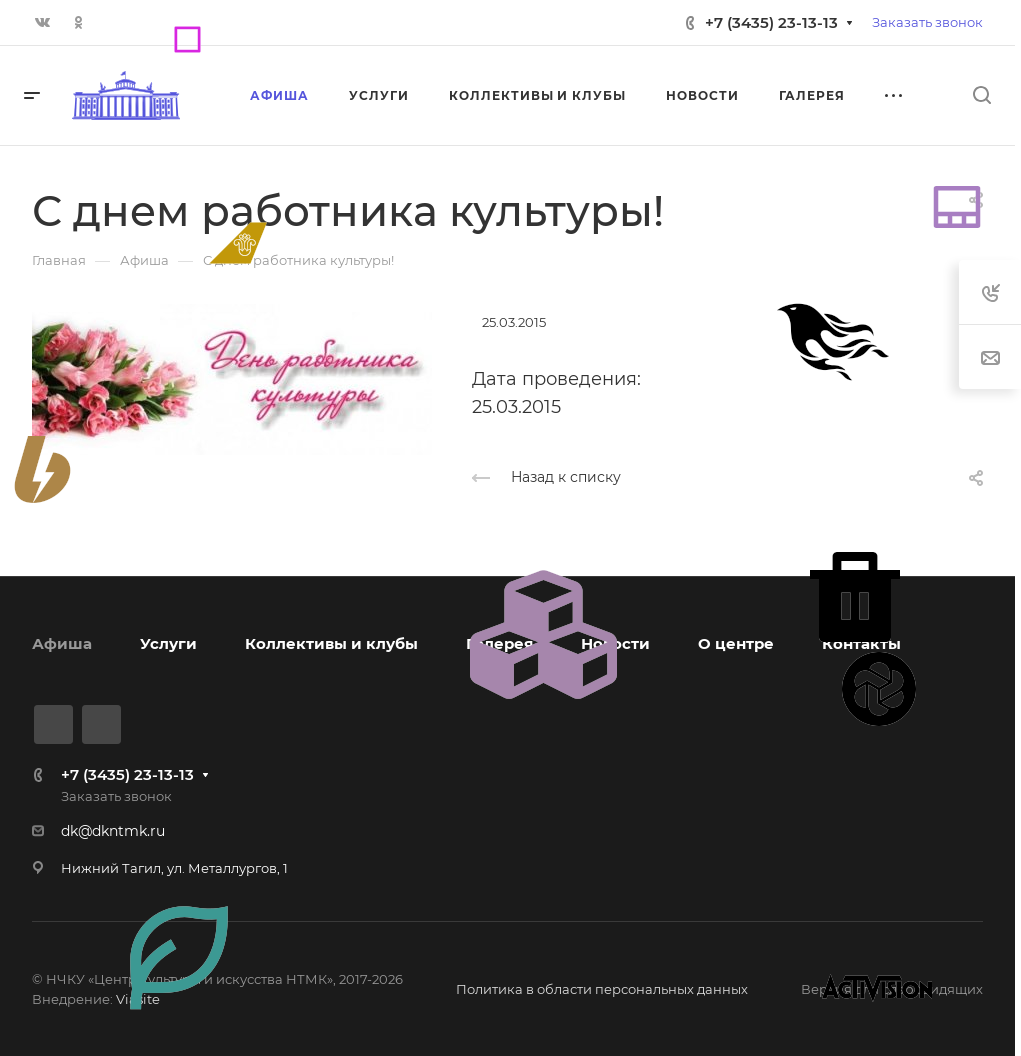  Describe the element at coordinates (179, 955) in the screenshot. I see `indicates eco-friendly or sustainable option` at that location.